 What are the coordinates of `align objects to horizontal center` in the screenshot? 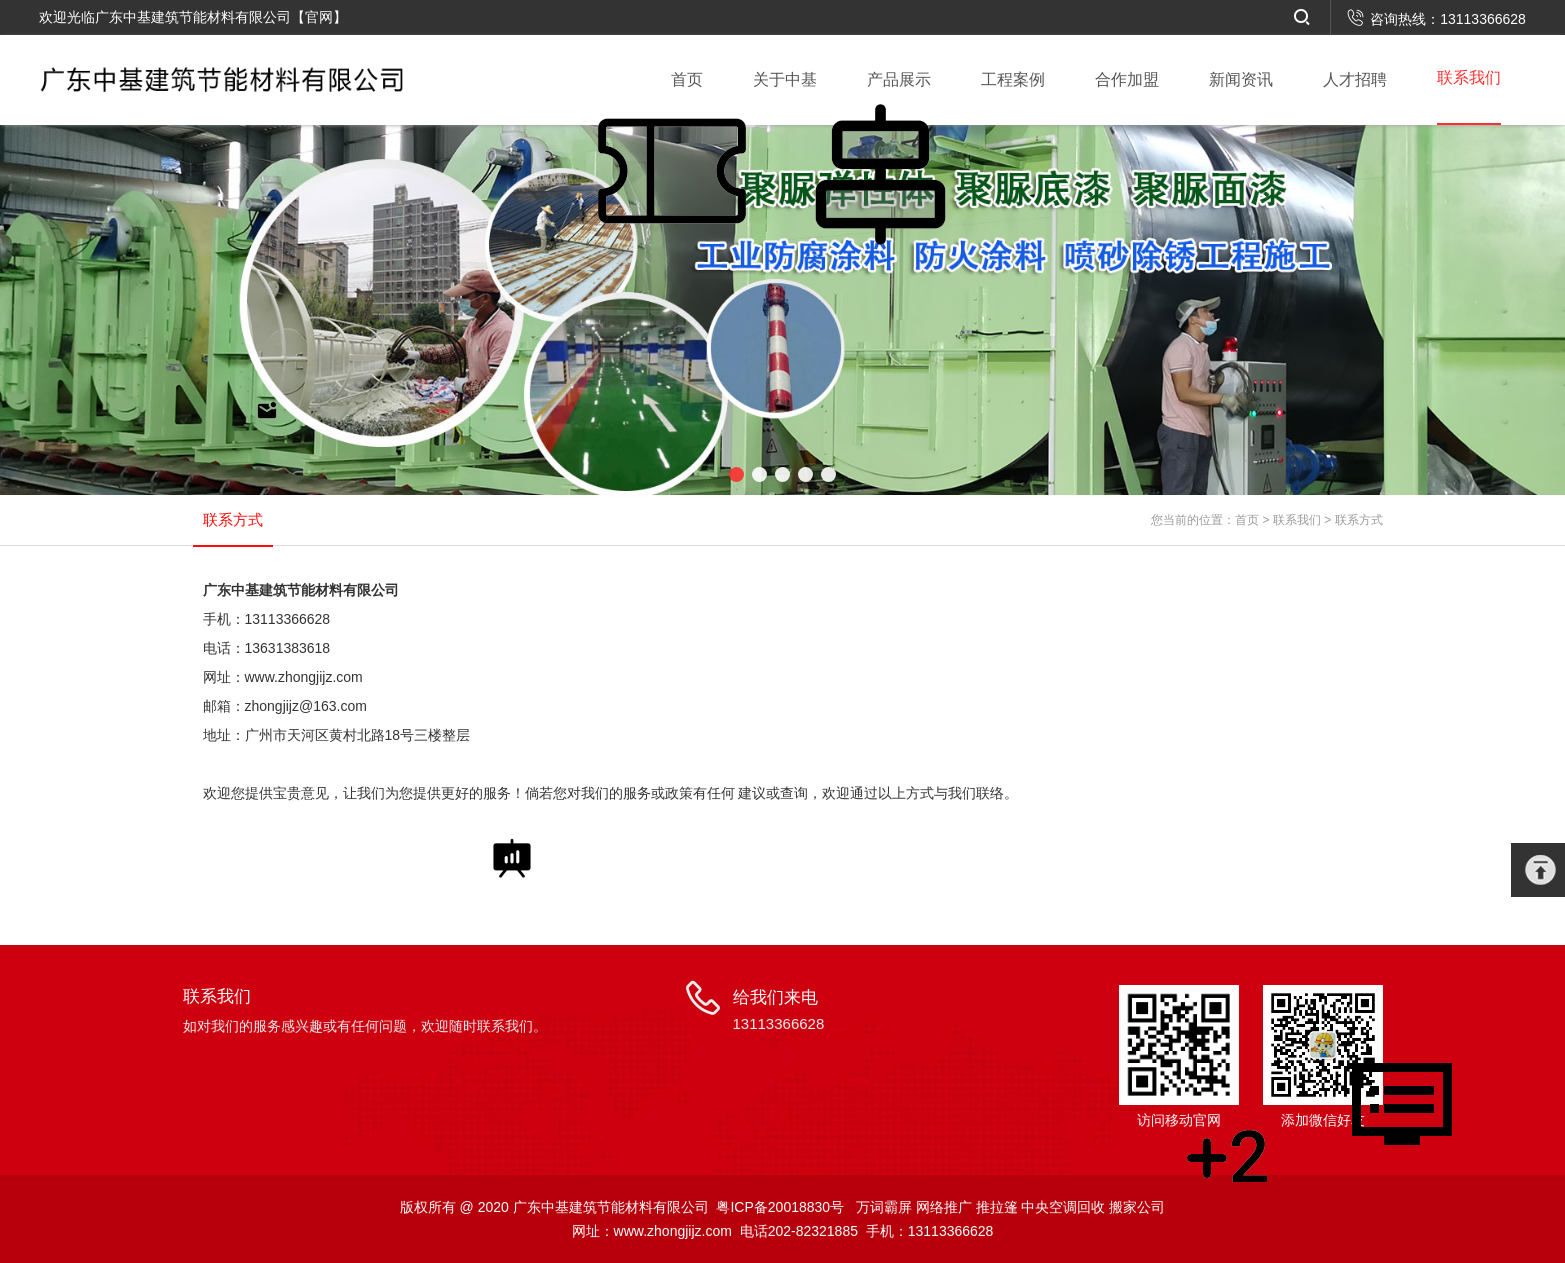 It's located at (880, 174).